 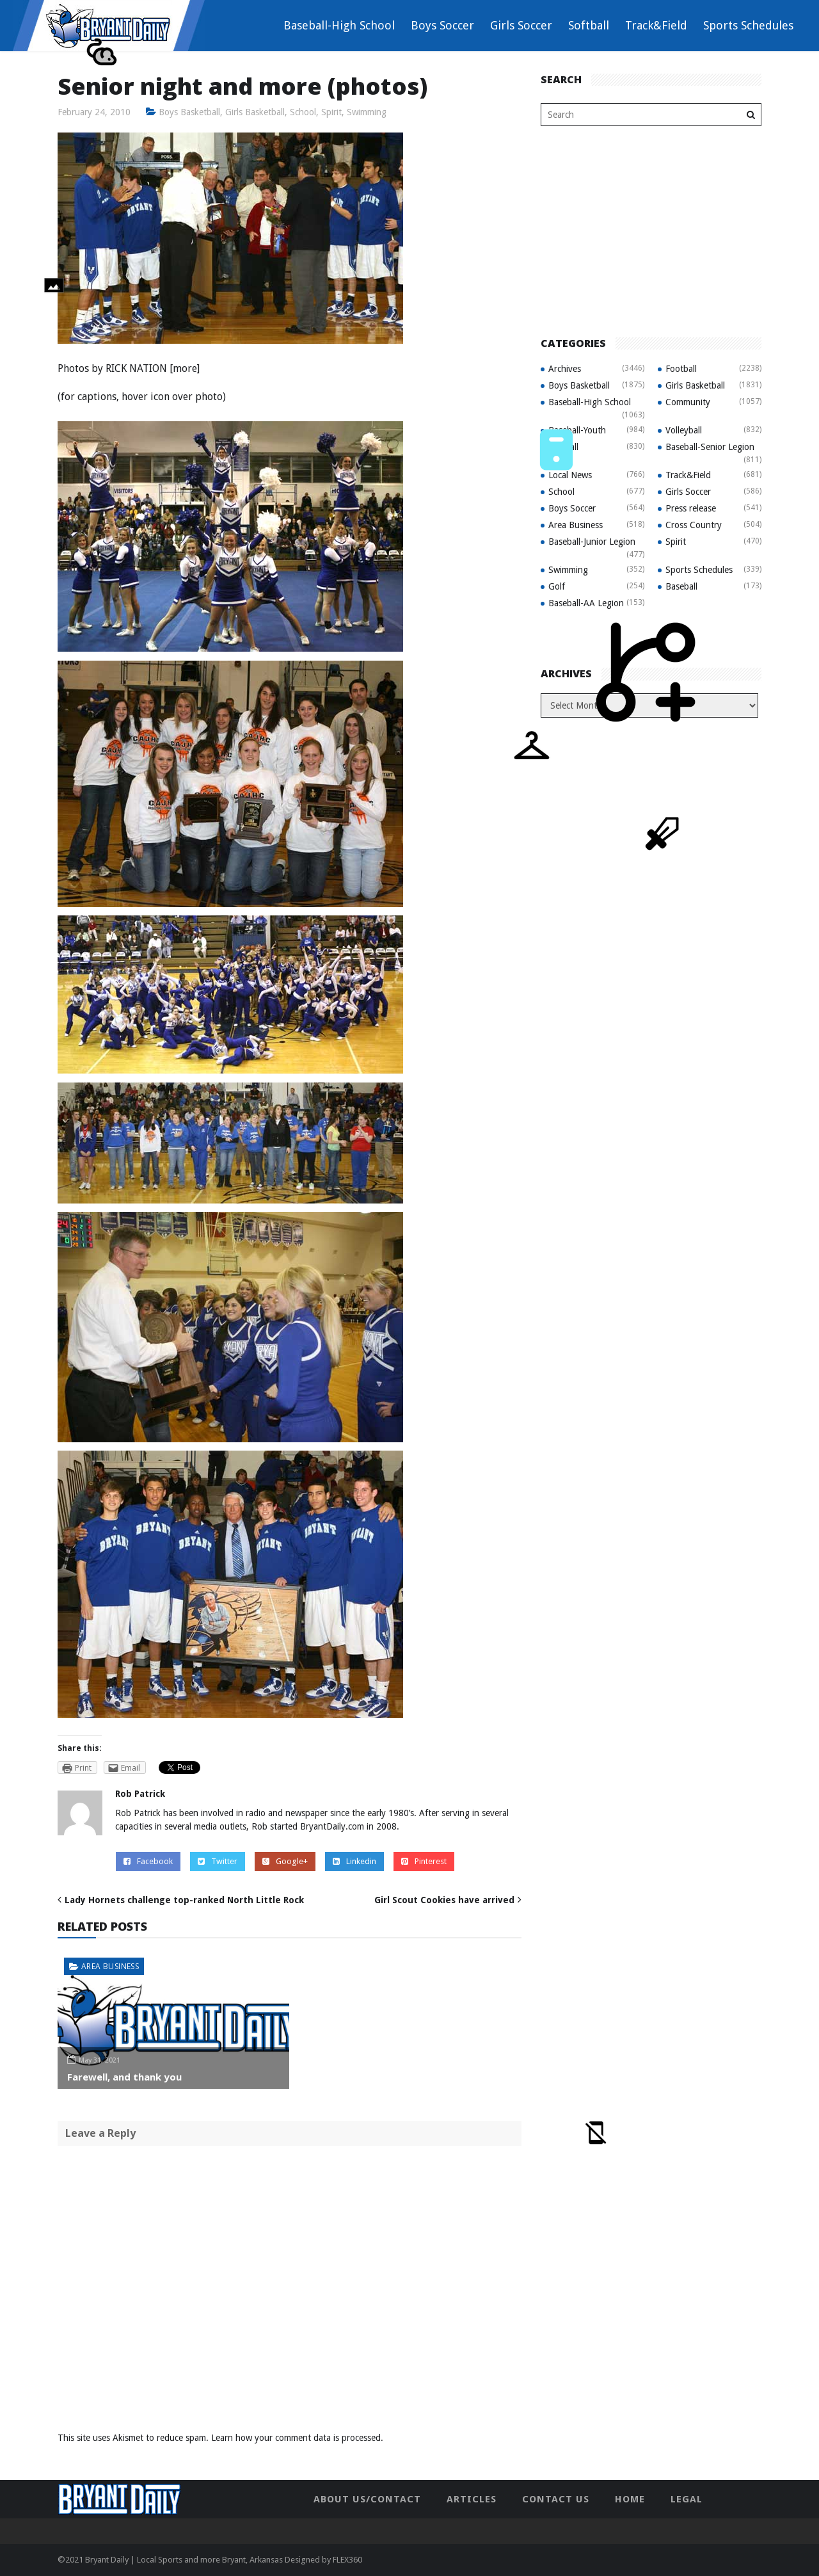 I want to click on request pest control services for rodents, so click(x=102, y=52).